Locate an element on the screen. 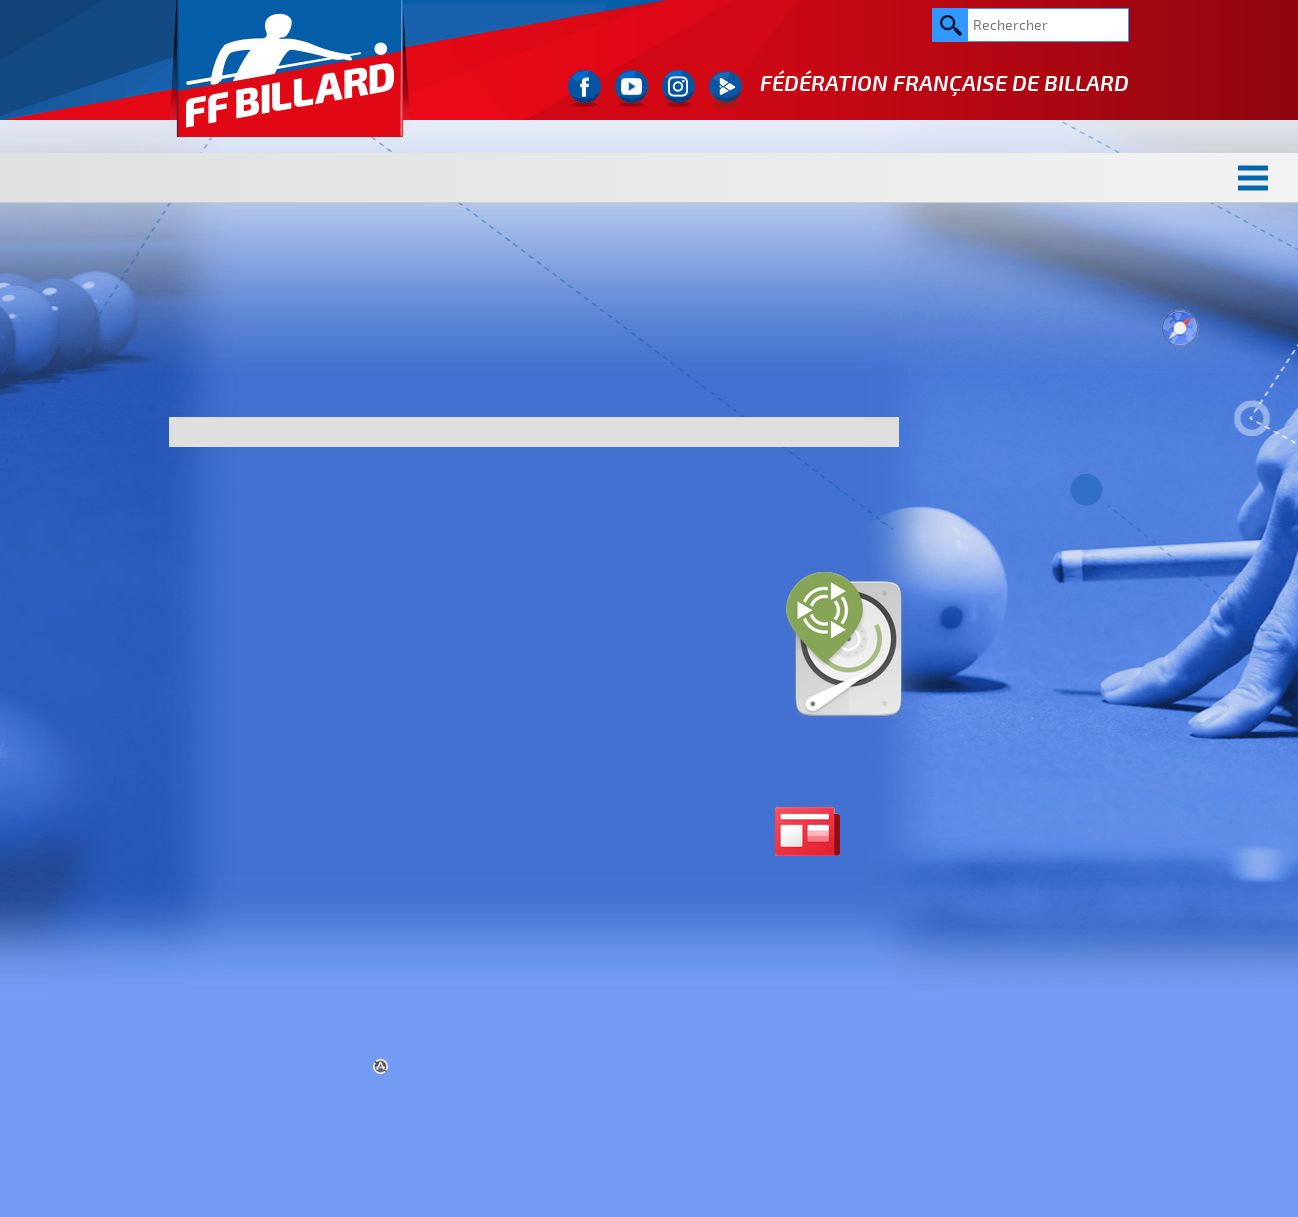 This screenshot has height=1217, width=1298. launch ubuntu installer application is located at coordinates (848, 648).